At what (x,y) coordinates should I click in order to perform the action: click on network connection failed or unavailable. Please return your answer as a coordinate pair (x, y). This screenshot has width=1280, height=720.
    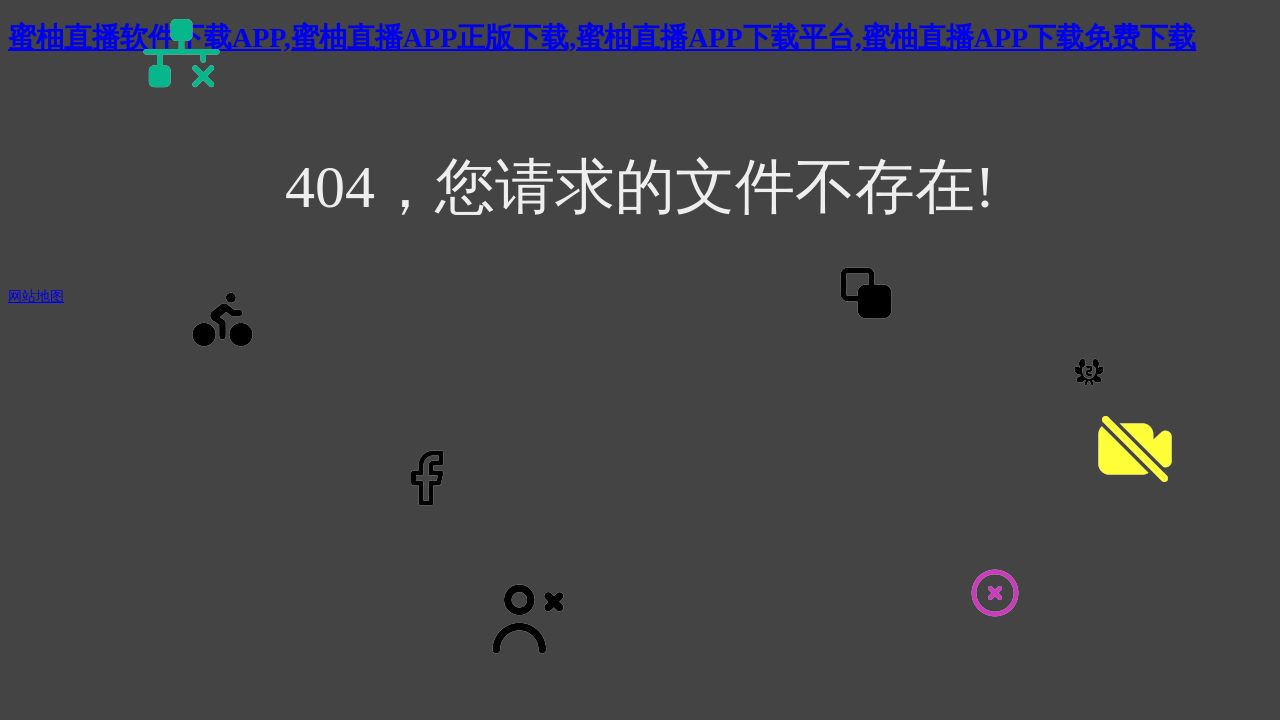
    Looking at the image, I should click on (181, 54).